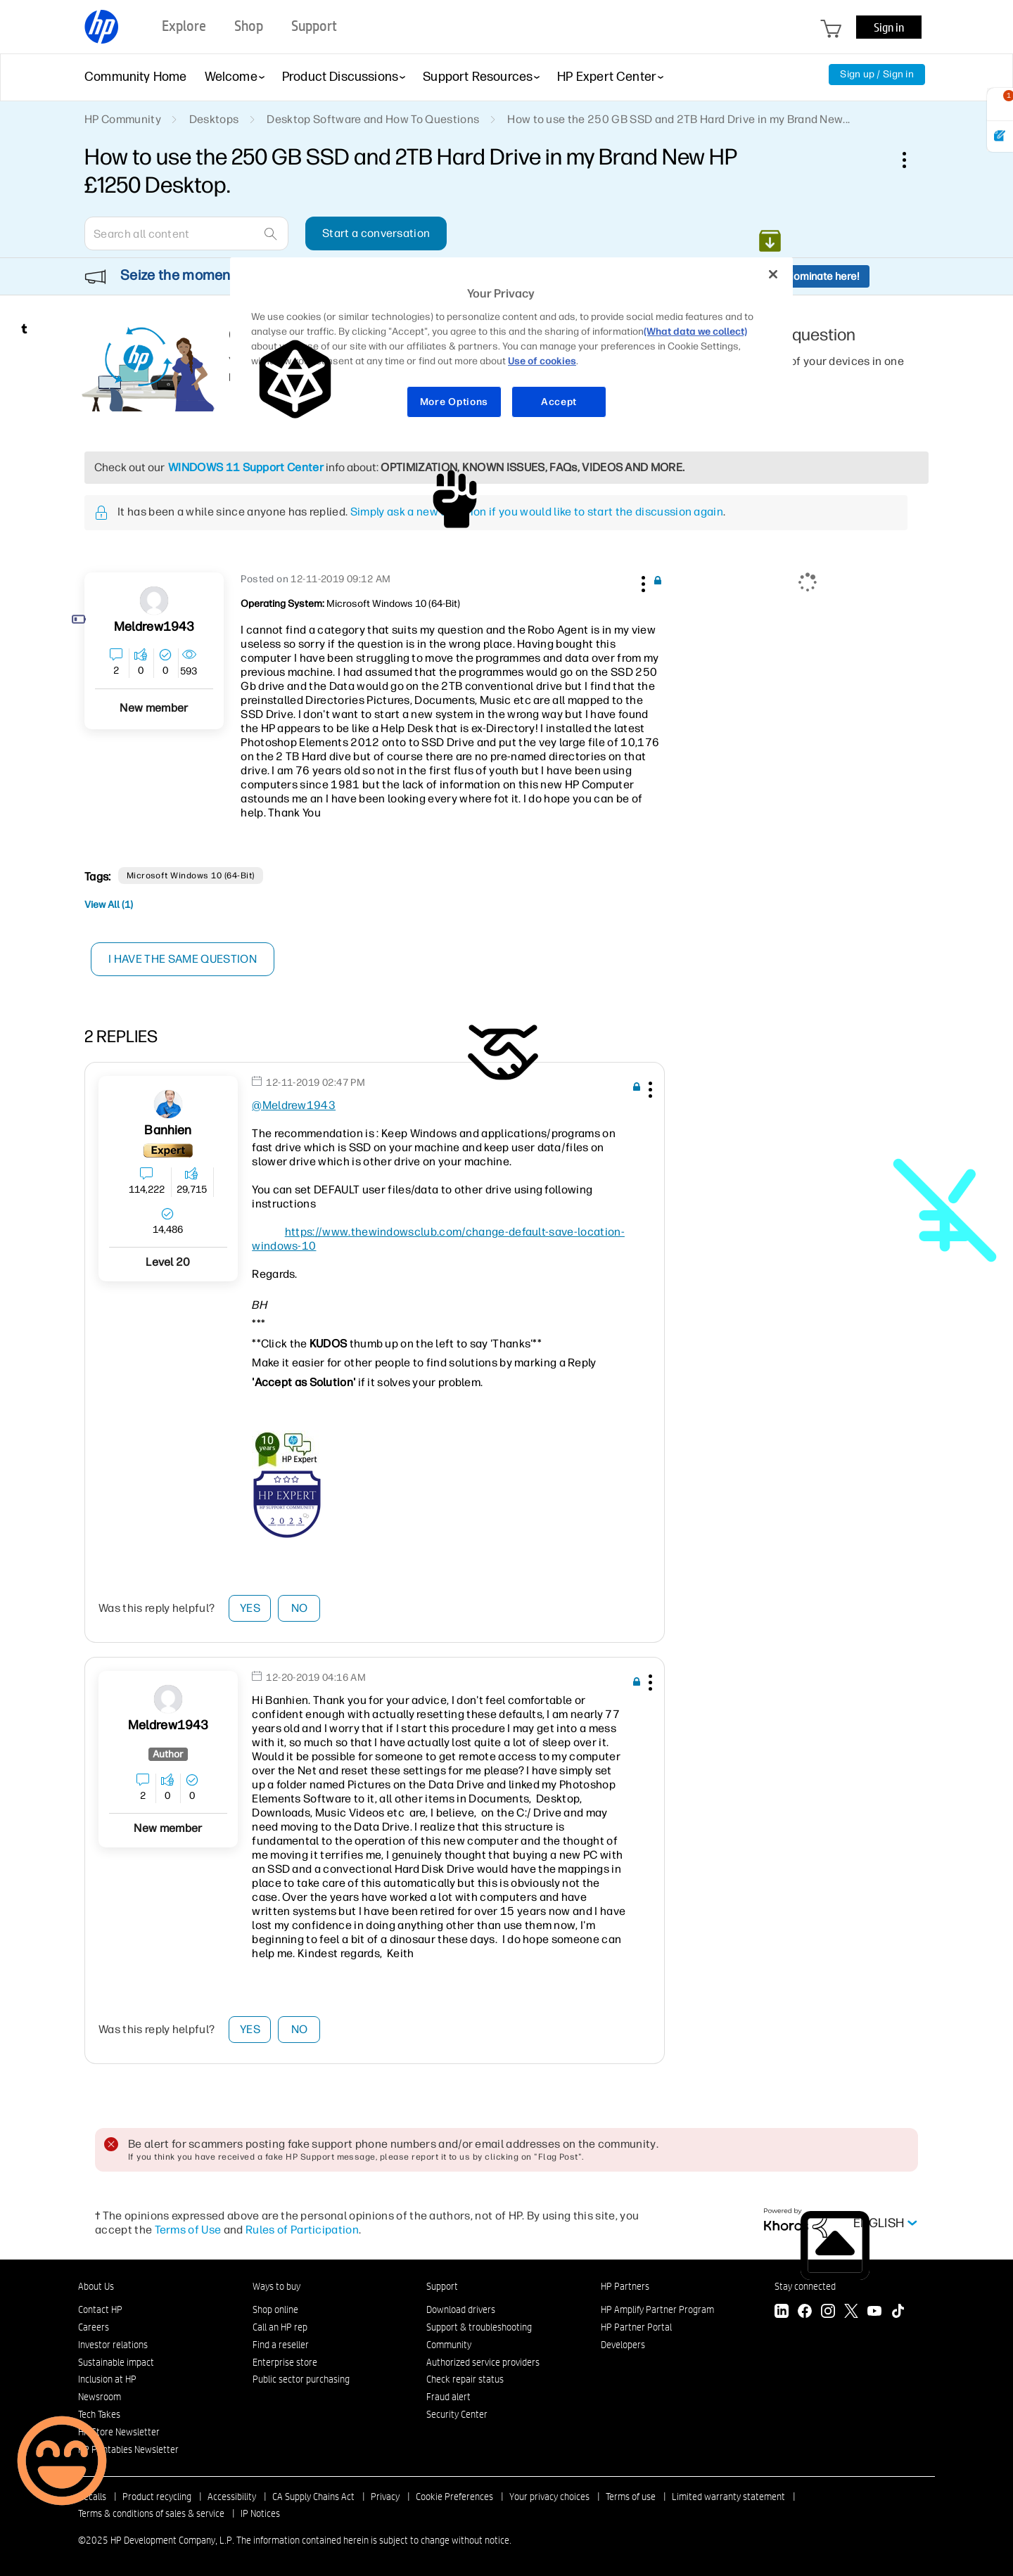  I want to click on access tabletop gaming or RPG features, so click(295, 378).